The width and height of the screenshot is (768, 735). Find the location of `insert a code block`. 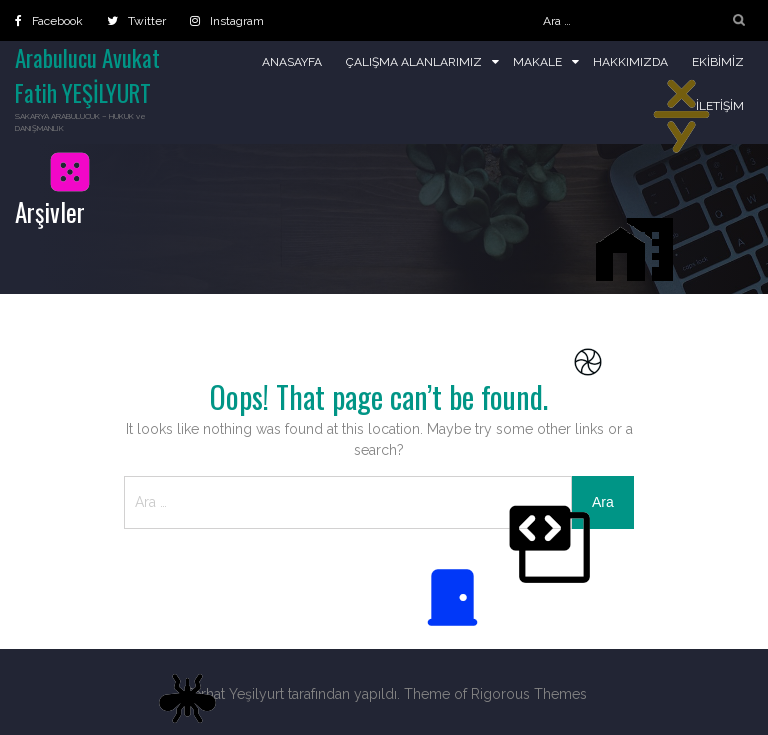

insert a code block is located at coordinates (554, 547).